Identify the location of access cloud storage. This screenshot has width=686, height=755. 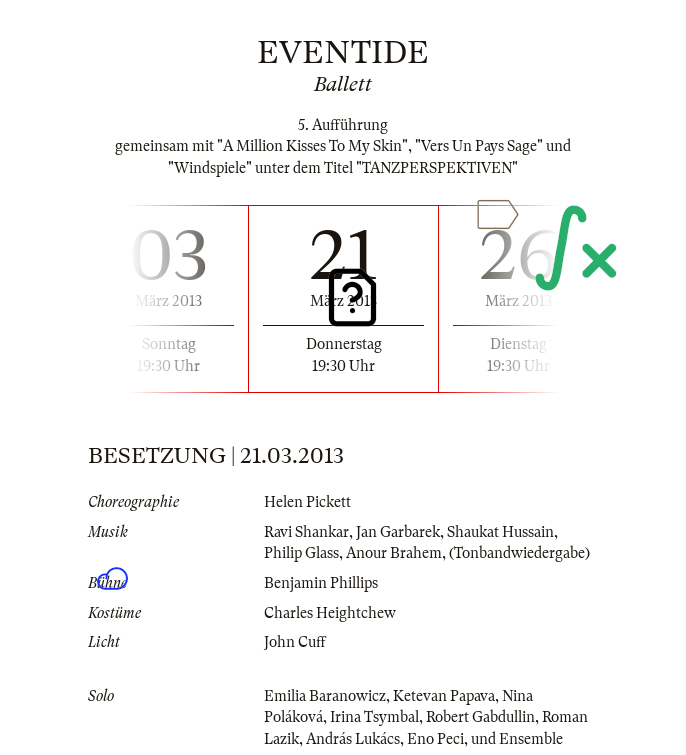
(112, 578).